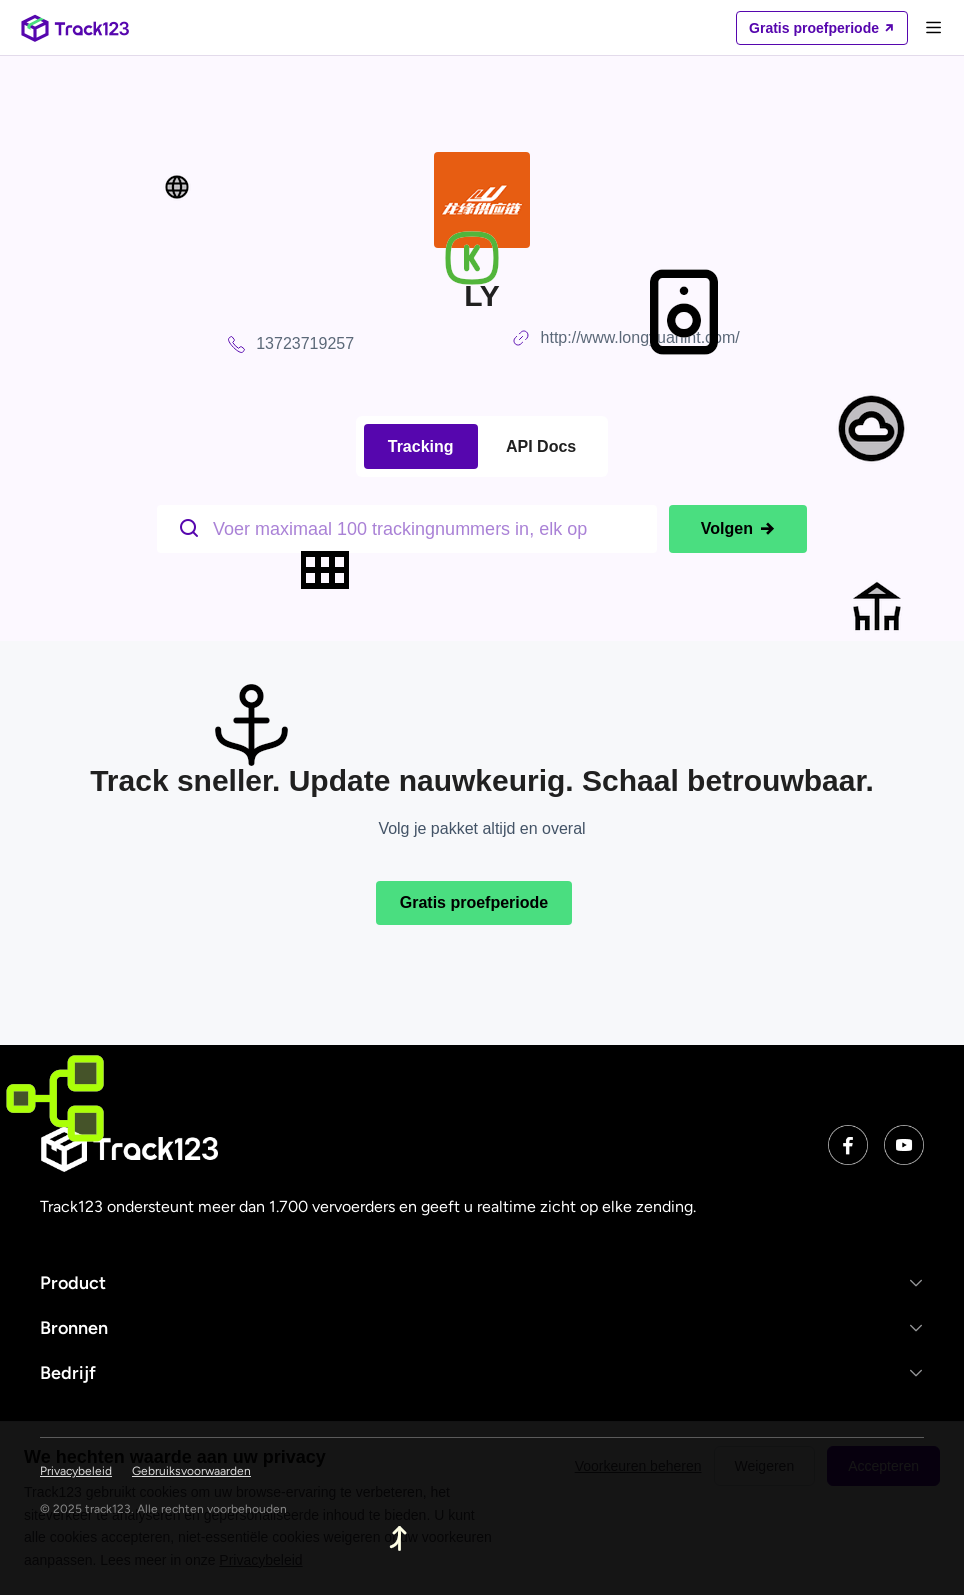 The width and height of the screenshot is (964, 1595). What do you see at coordinates (323, 571) in the screenshot?
I see `switch to grid view` at bounding box center [323, 571].